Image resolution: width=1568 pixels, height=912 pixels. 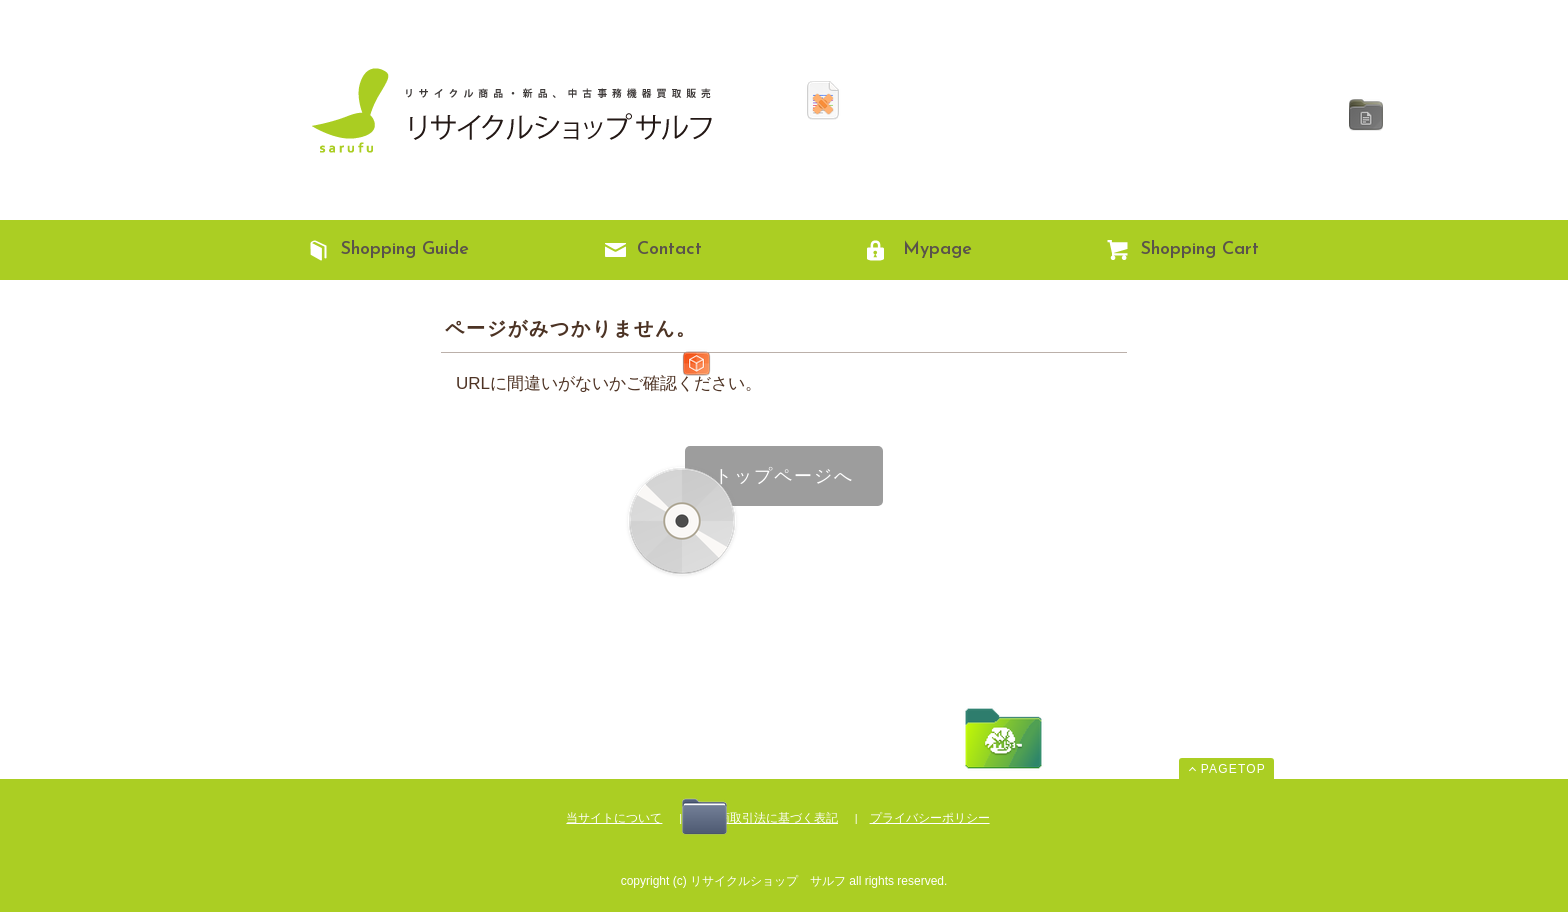 I want to click on a patch or diff file for code changes, so click(x=823, y=100).